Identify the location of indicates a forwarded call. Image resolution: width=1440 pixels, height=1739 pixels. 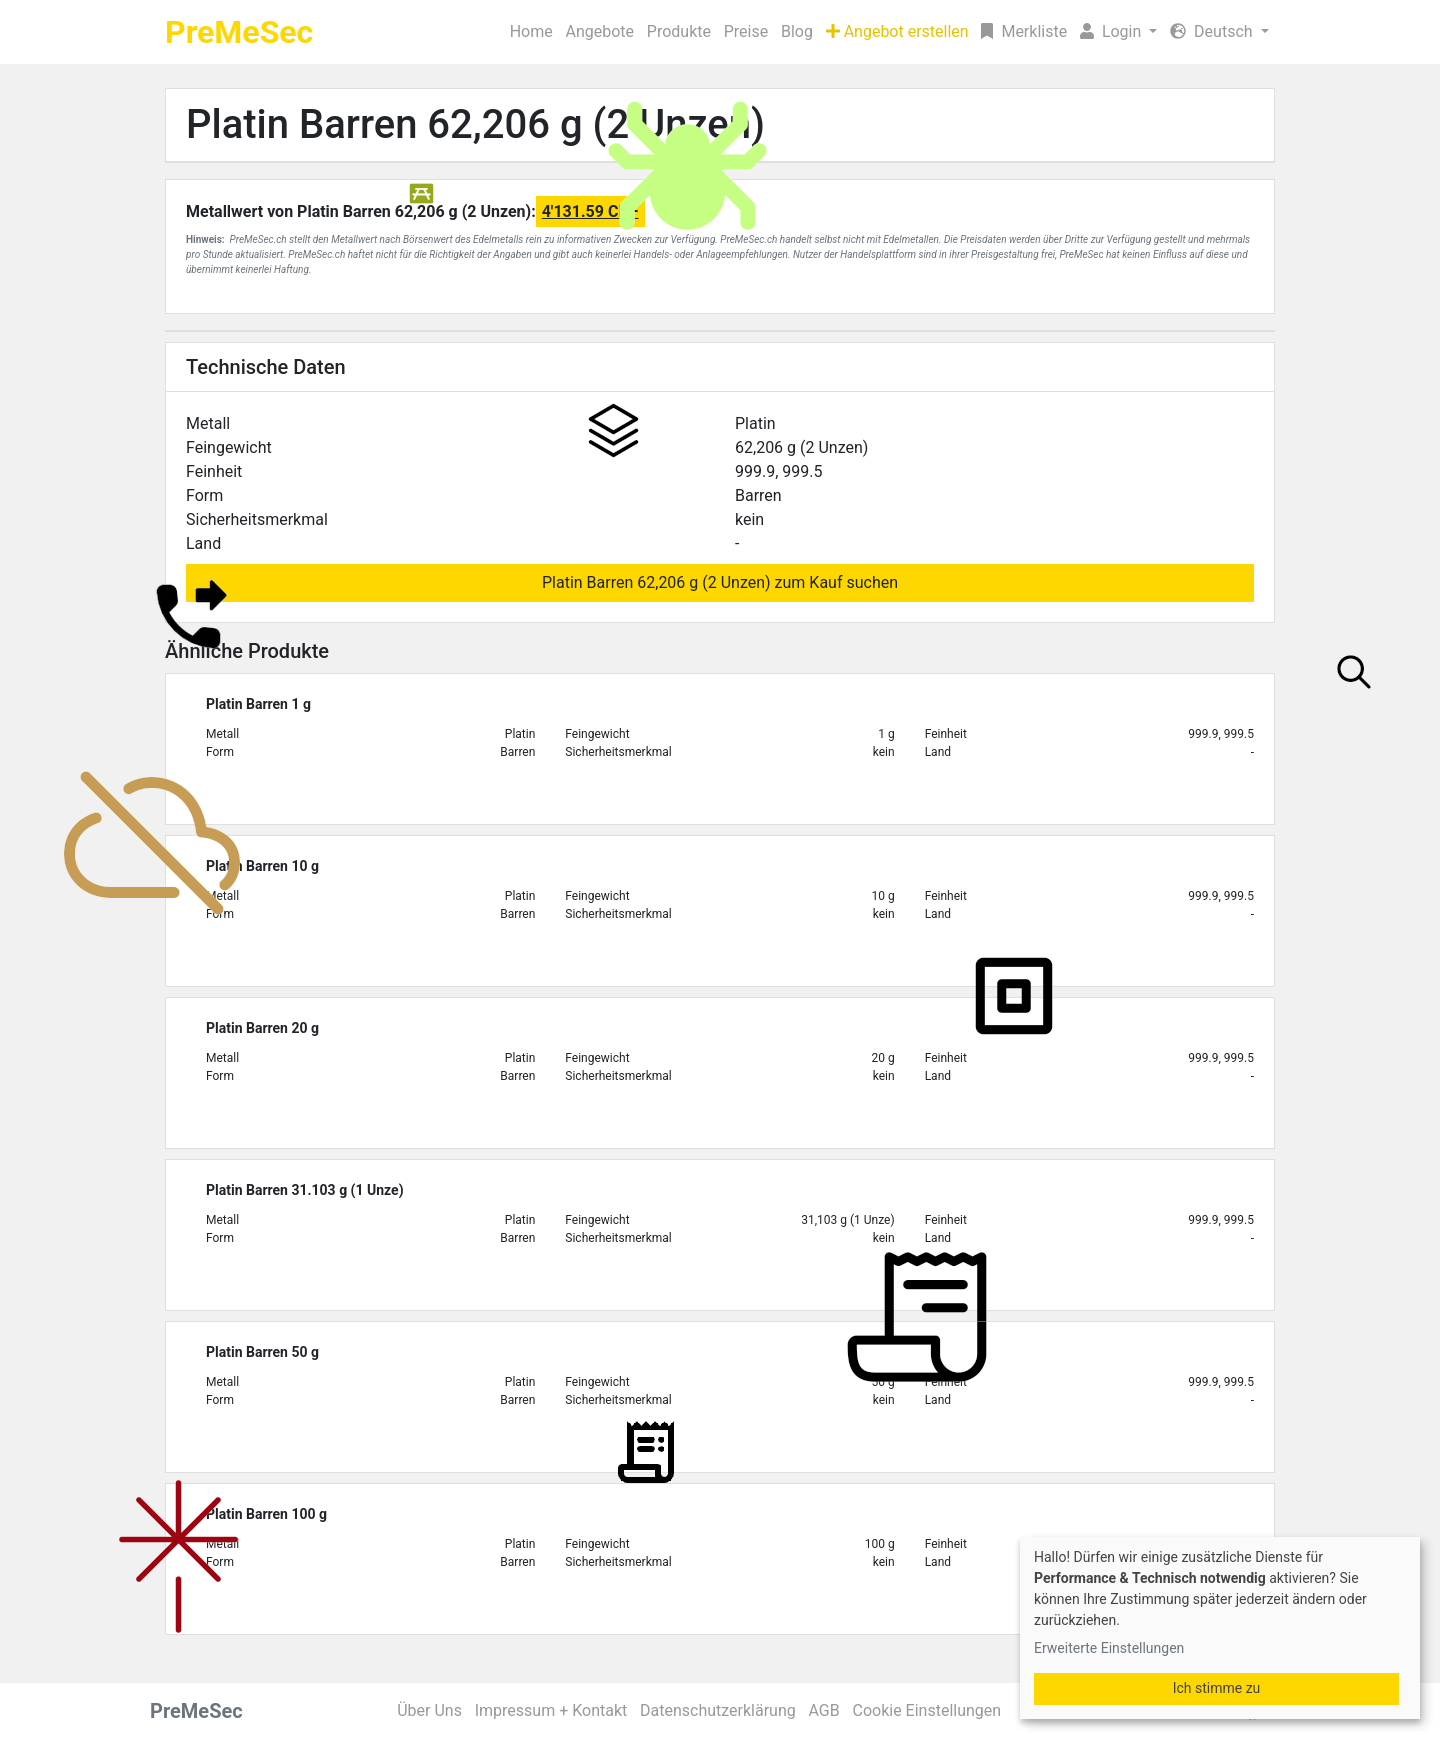
(188, 616).